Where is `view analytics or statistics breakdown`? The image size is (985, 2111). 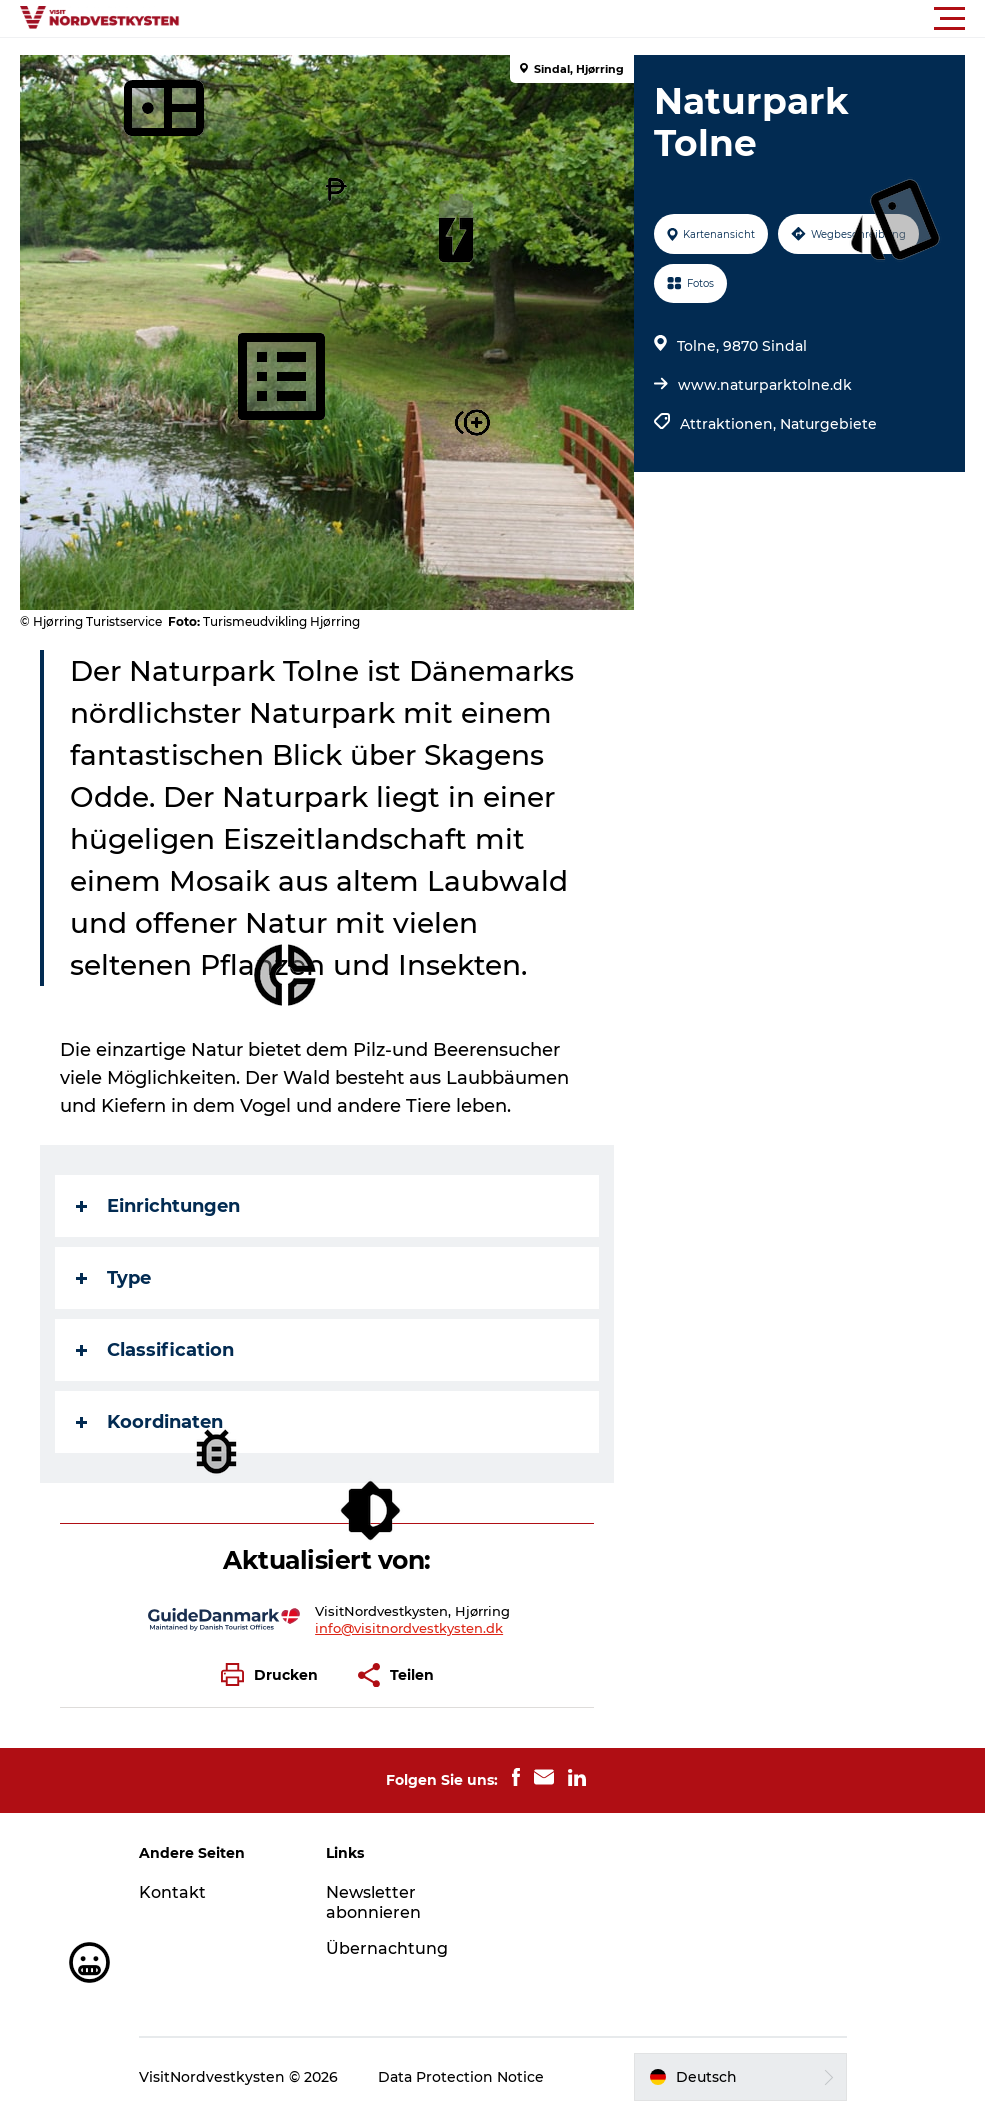
view analytics or statistics breakdown is located at coordinates (285, 975).